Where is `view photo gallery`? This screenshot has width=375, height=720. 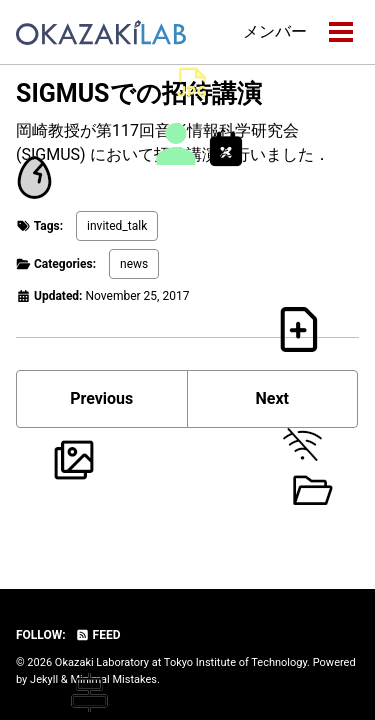 view photo gallery is located at coordinates (74, 460).